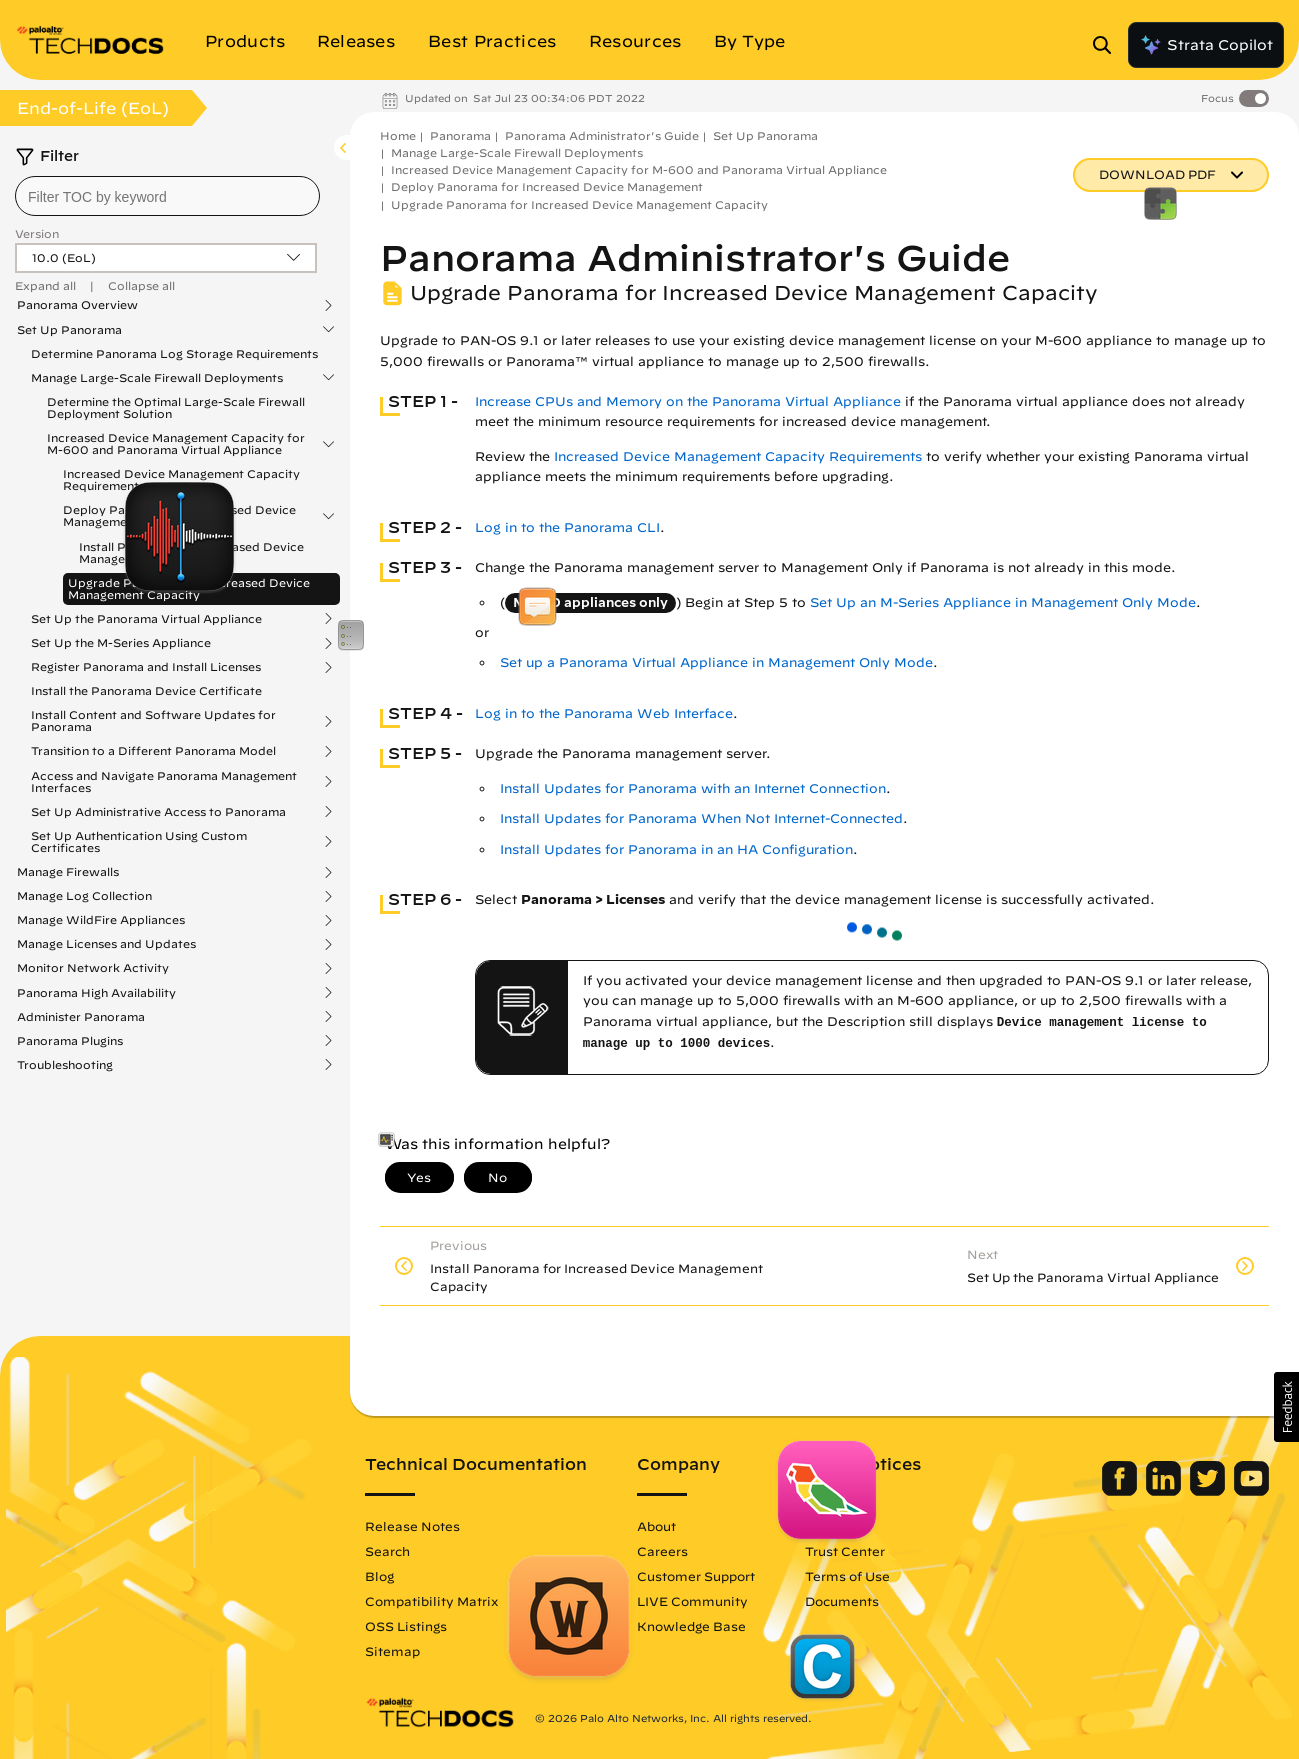  What do you see at coordinates (569, 1616) in the screenshot?
I see `launch World of Warcraft` at bounding box center [569, 1616].